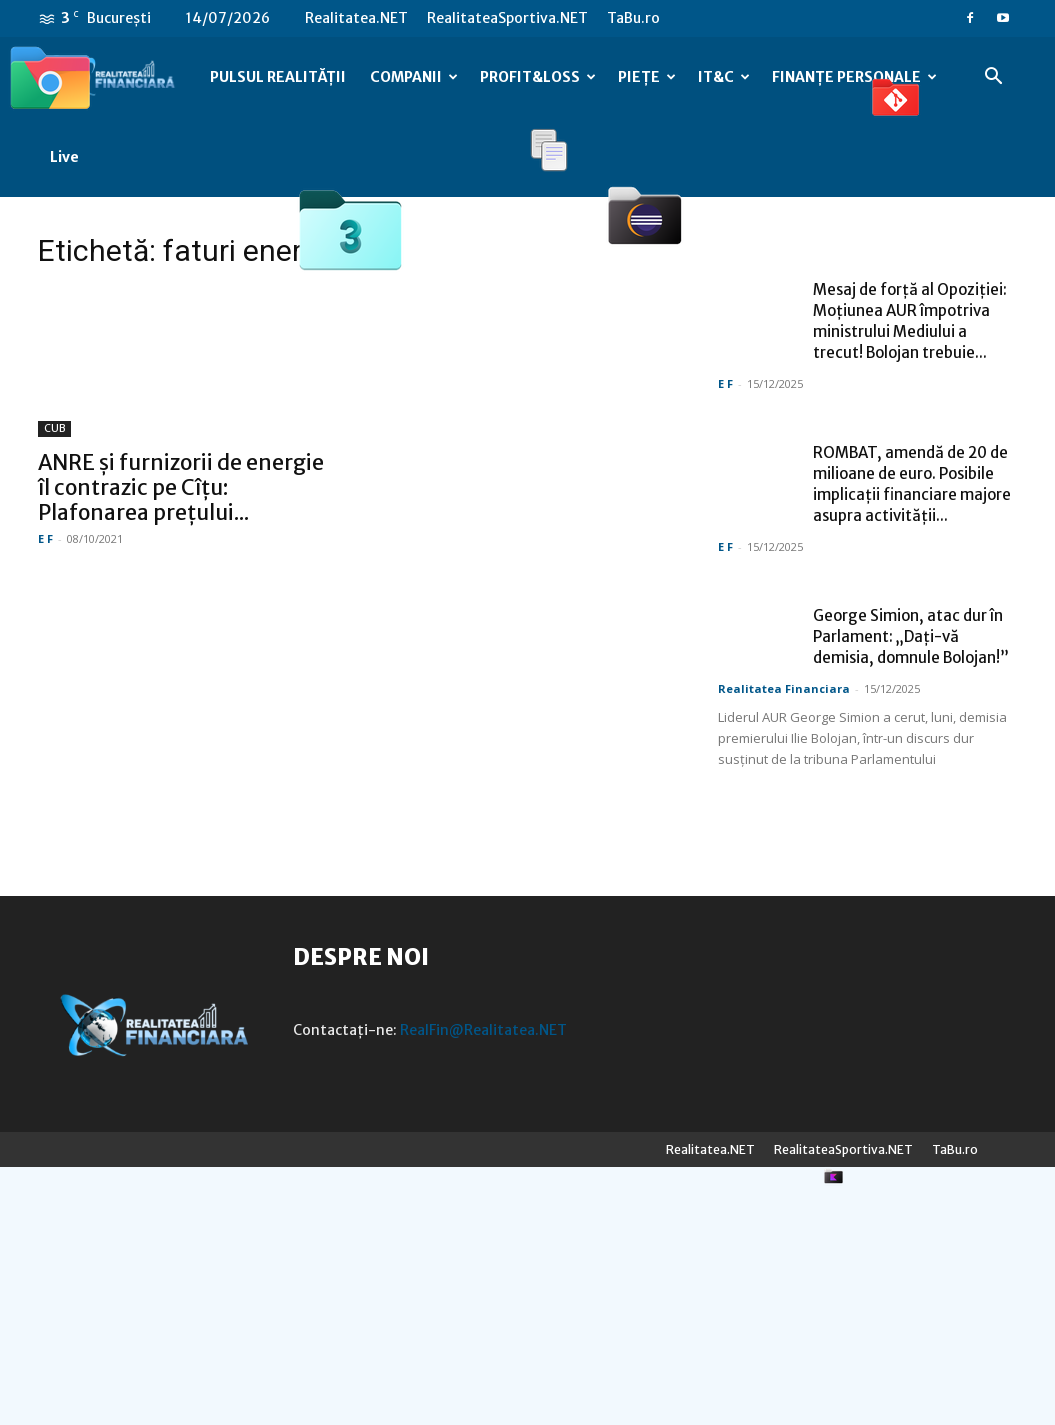 The height and width of the screenshot is (1425, 1055). Describe the element at coordinates (644, 217) in the screenshot. I see `open eclipse IDE project folder` at that location.